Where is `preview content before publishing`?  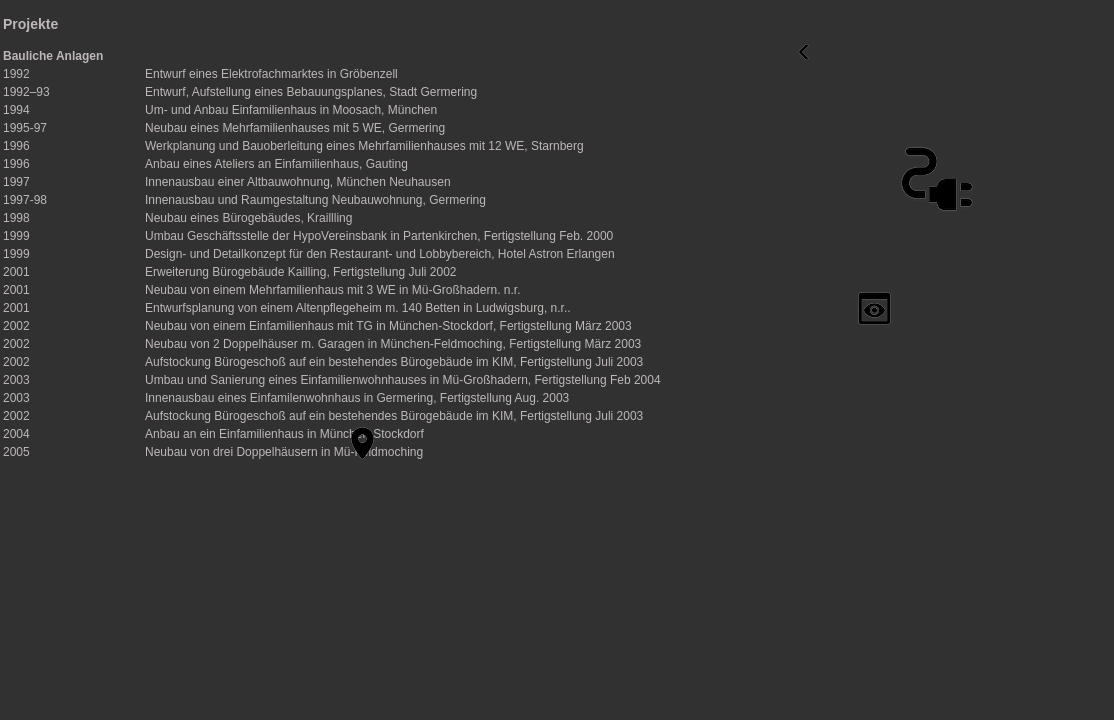 preview content before publishing is located at coordinates (874, 308).